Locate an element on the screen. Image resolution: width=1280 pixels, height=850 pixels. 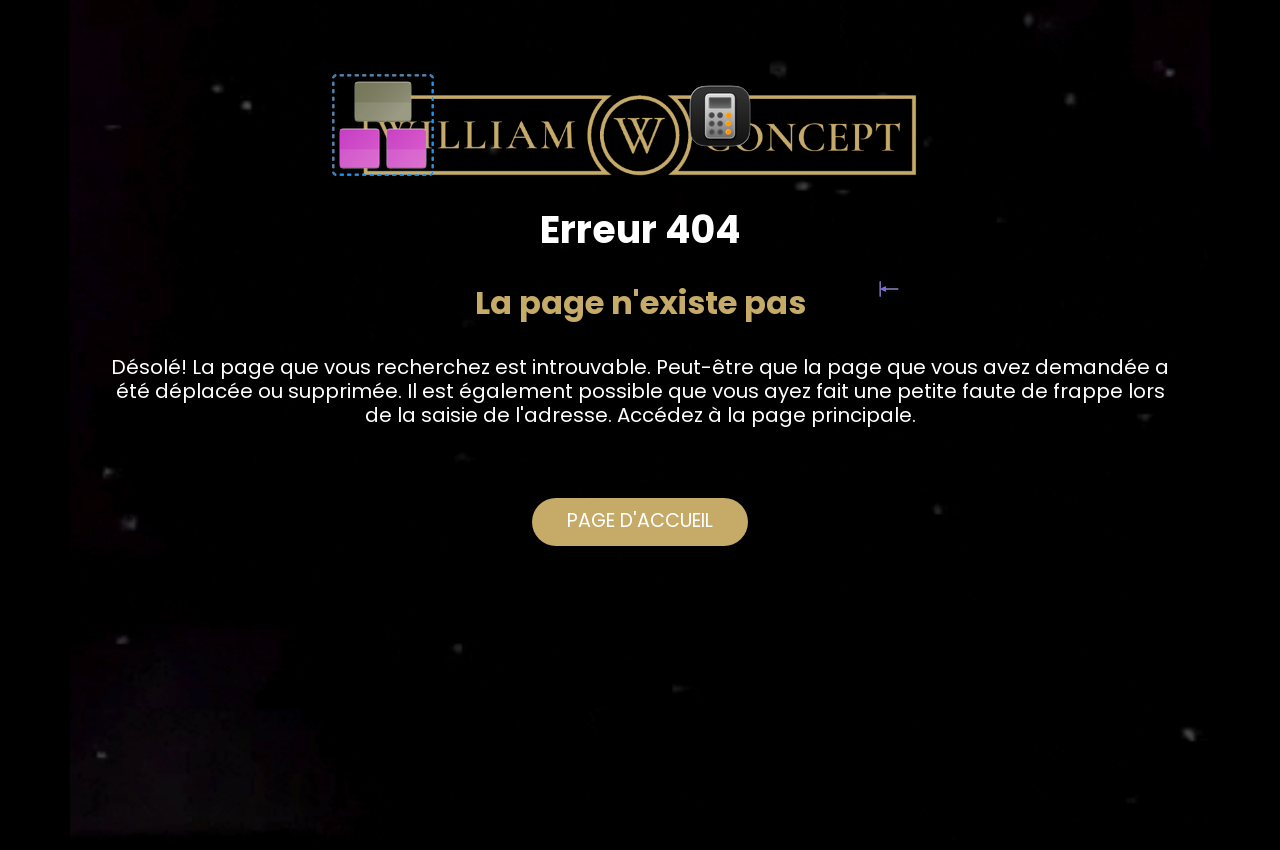
open the calculator app is located at coordinates (720, 116).